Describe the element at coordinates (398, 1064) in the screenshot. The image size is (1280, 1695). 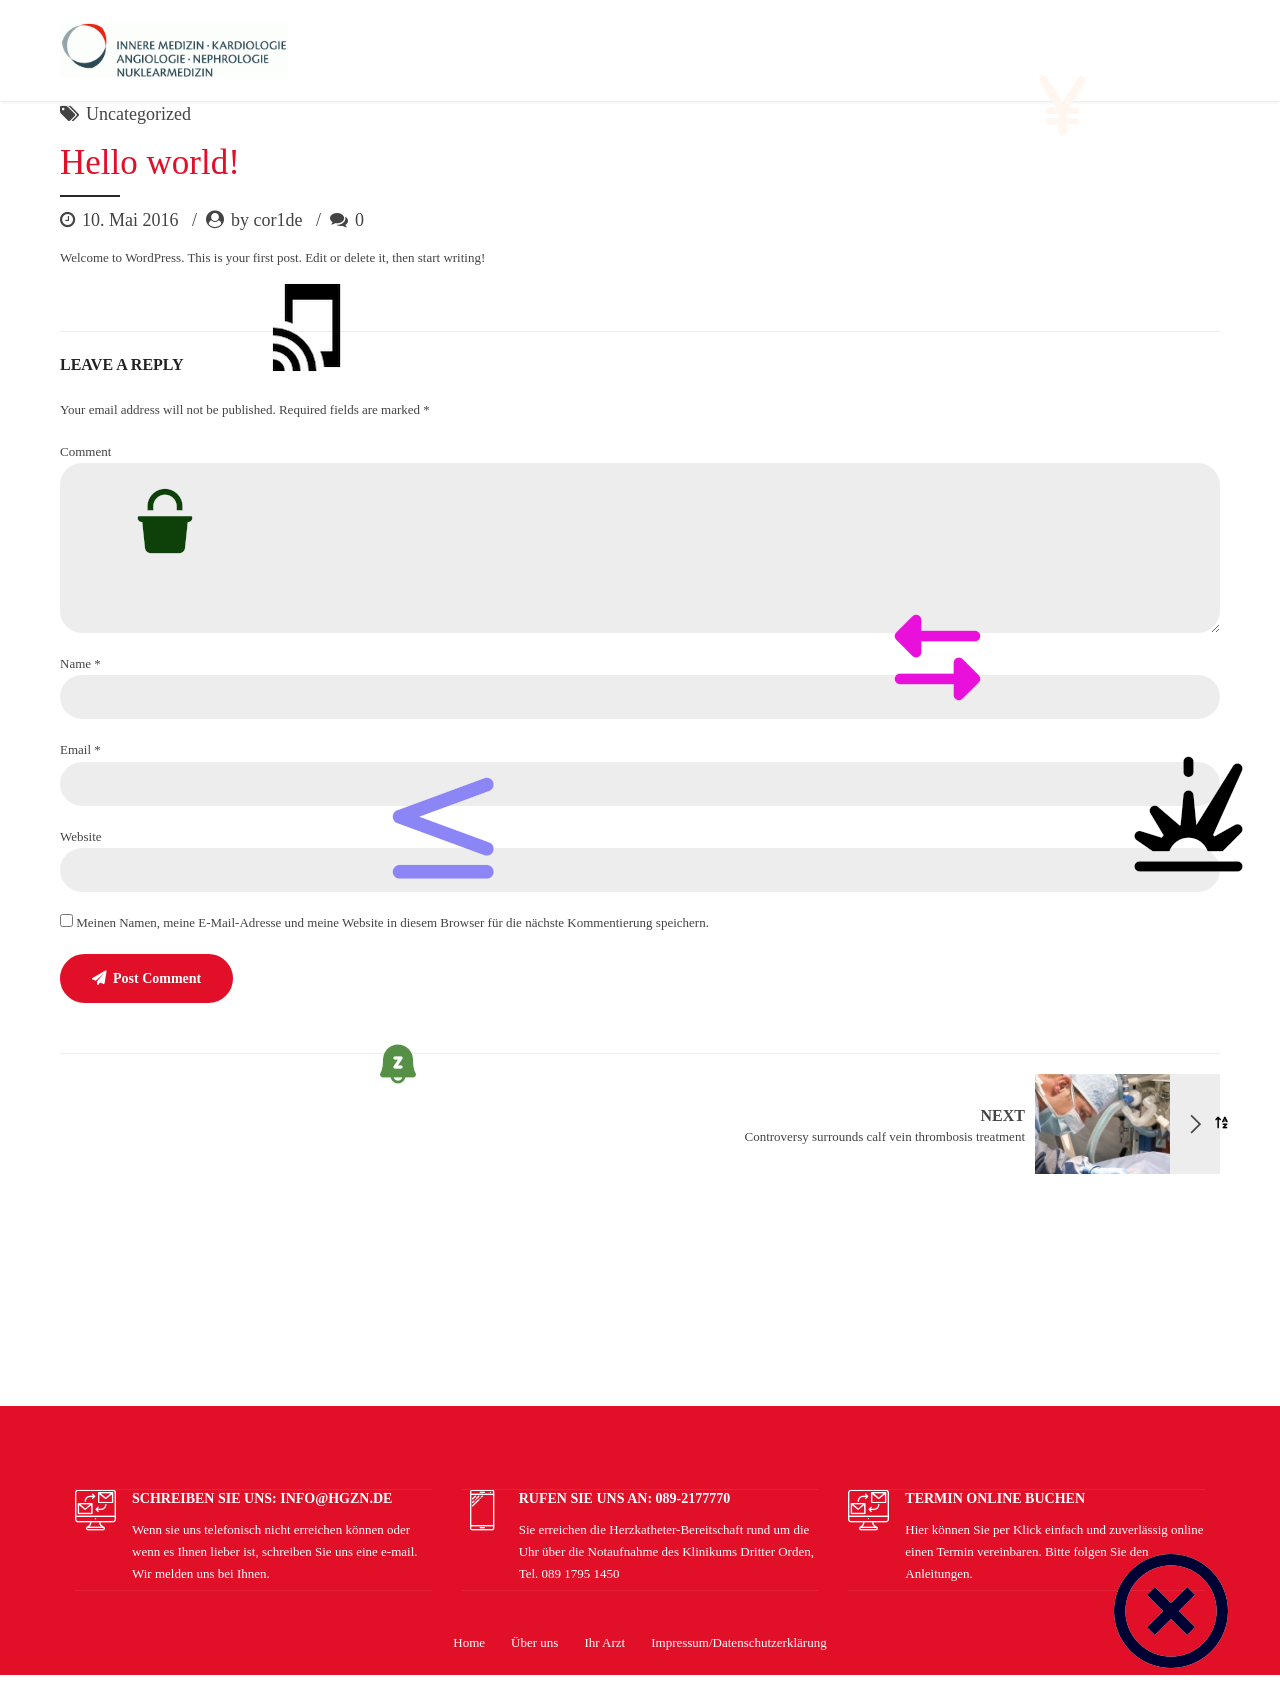
I see `mute notifications or enable do not disturb mode` at that location.